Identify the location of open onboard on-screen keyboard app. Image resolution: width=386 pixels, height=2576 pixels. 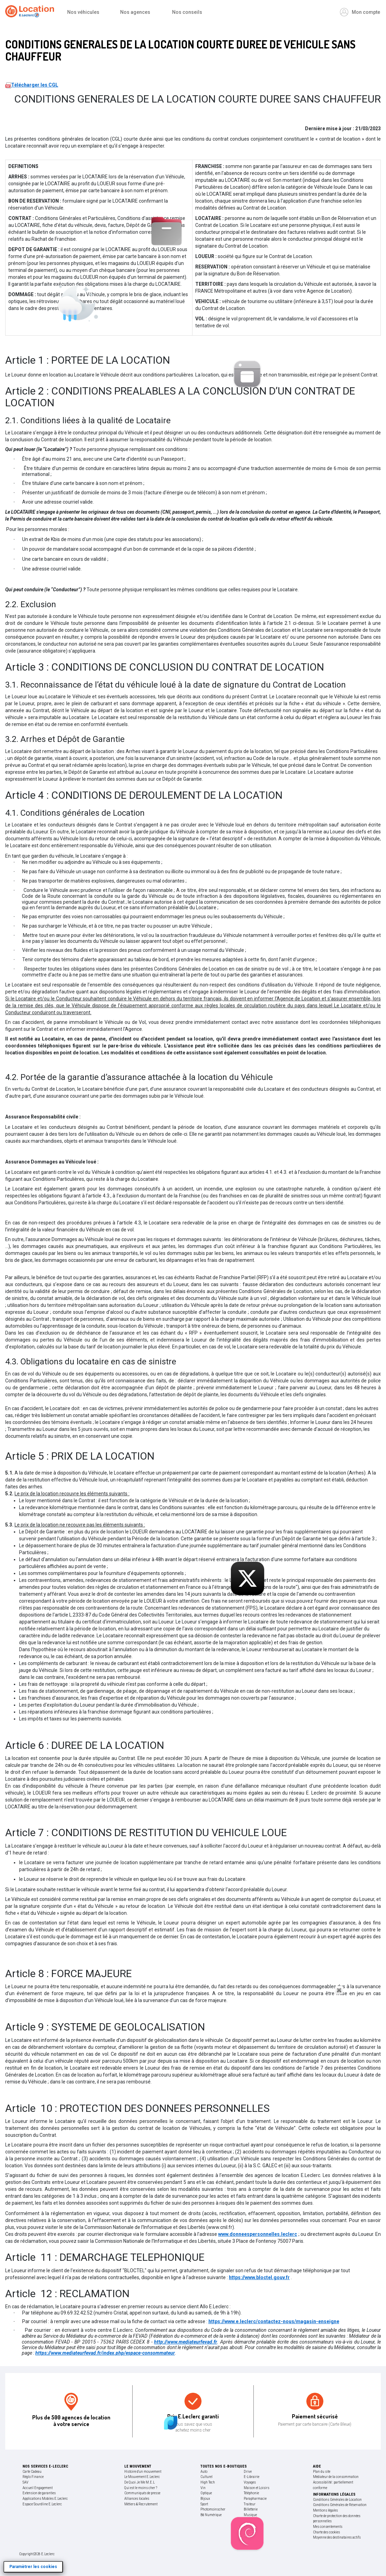
(339, 1990).